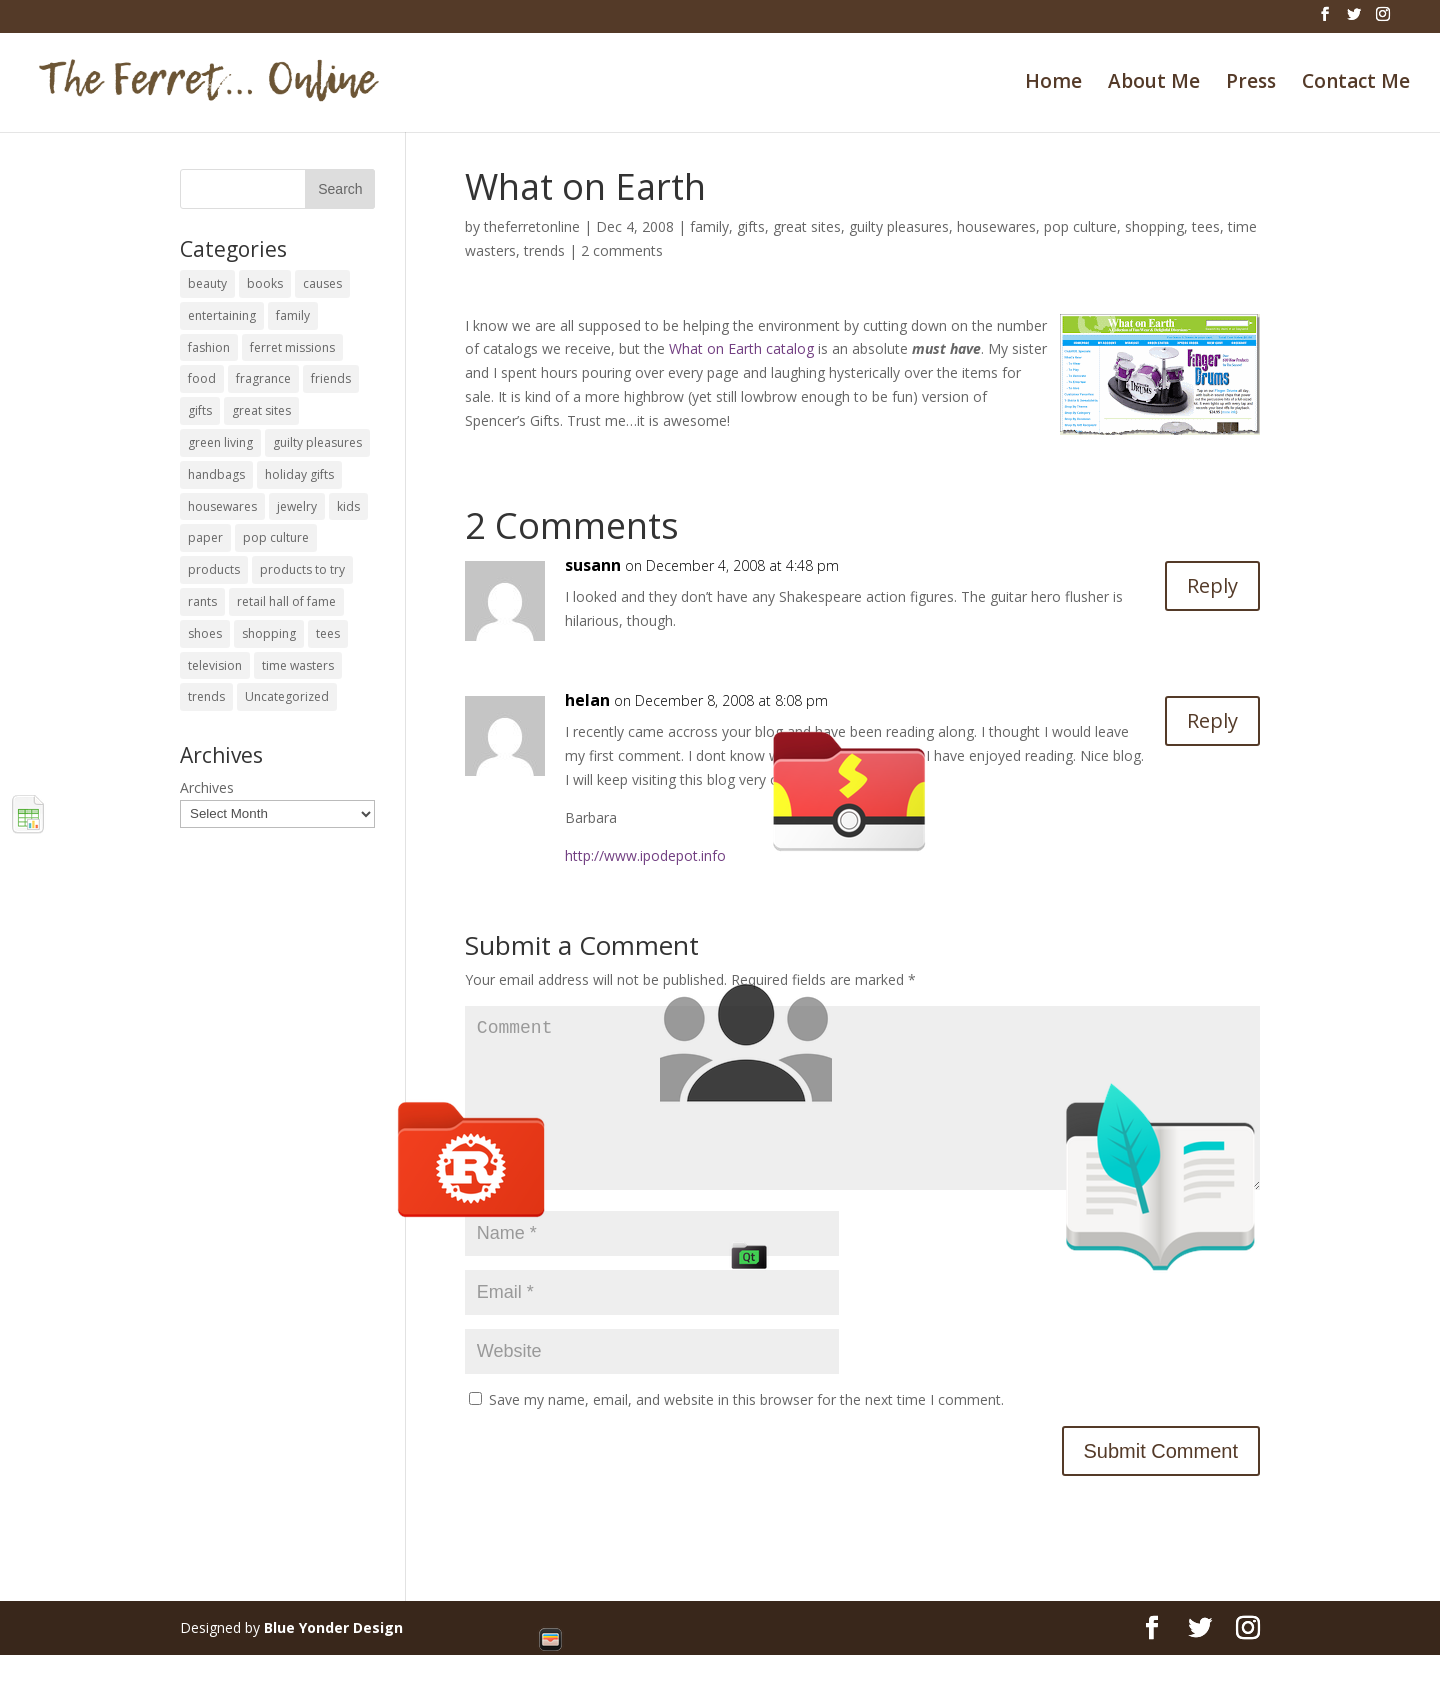 The image size is (1440, 1687). I want to click on open folder containing rust programming projects, so click(470, 1163).